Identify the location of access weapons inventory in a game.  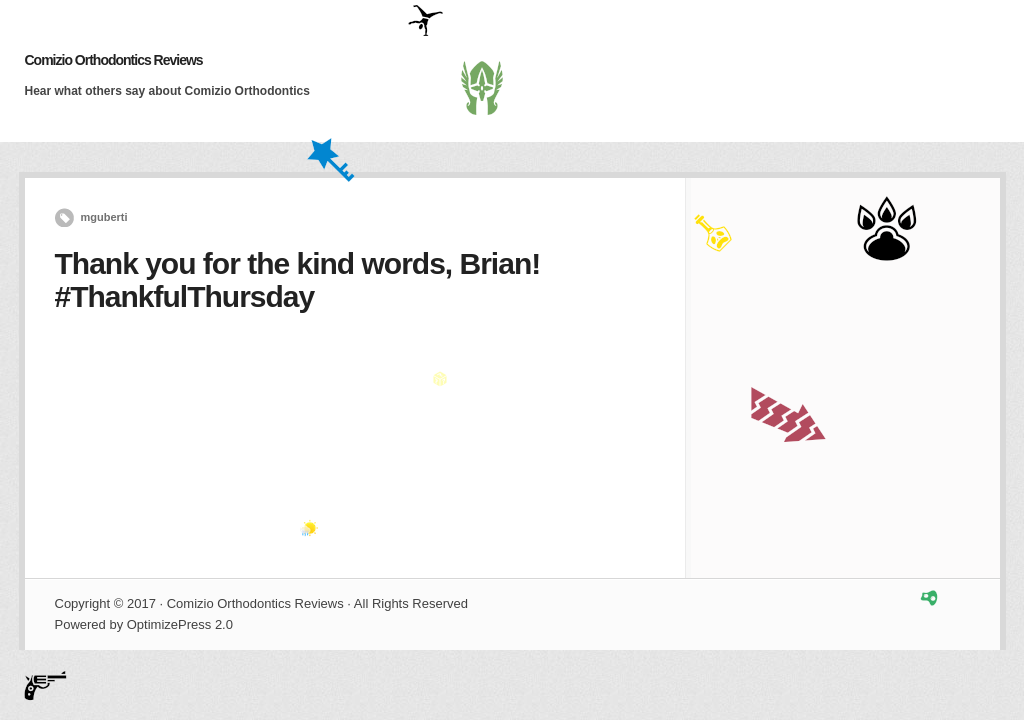
(45, 682).